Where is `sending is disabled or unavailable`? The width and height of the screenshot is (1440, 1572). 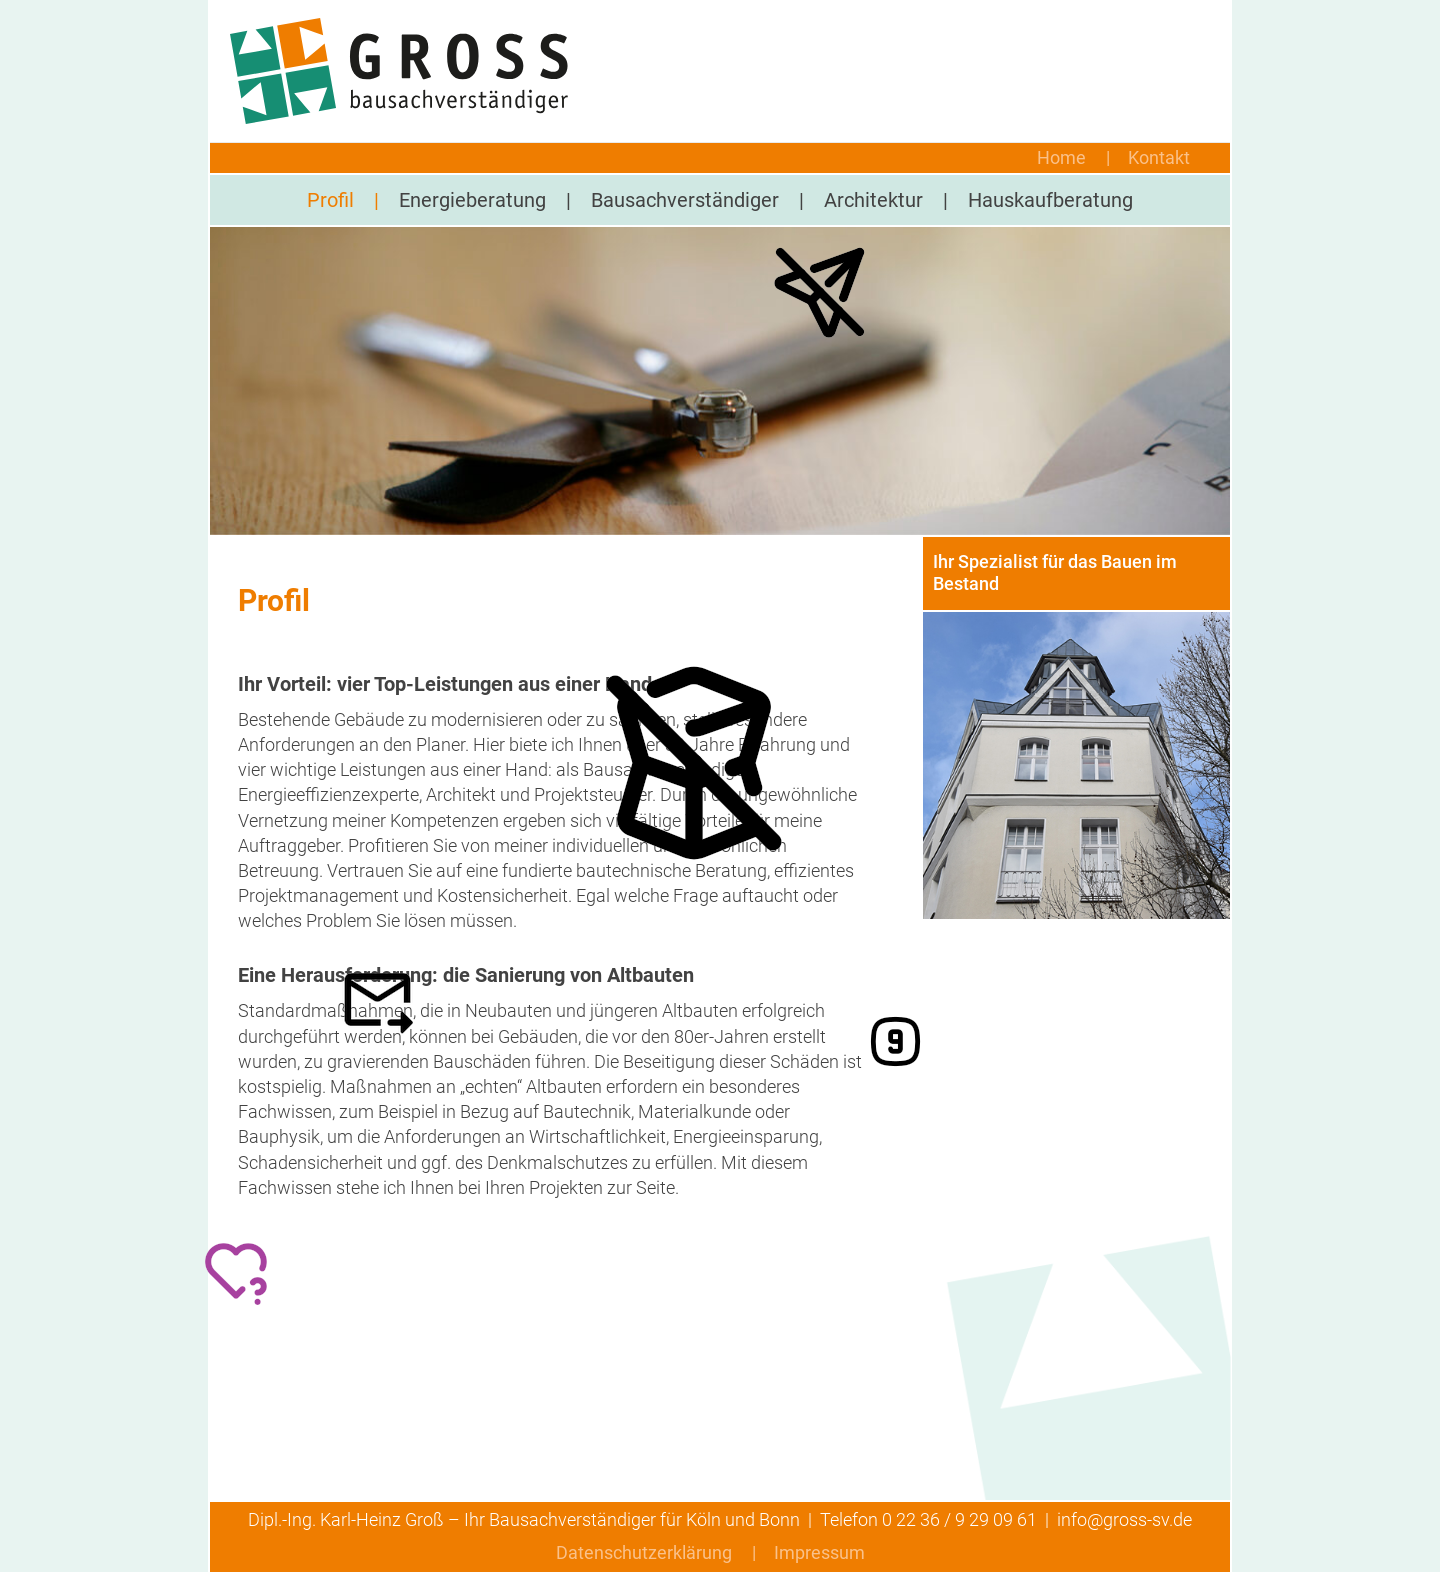 sending is disabled or unavailable is located at coordinates (820, 292).